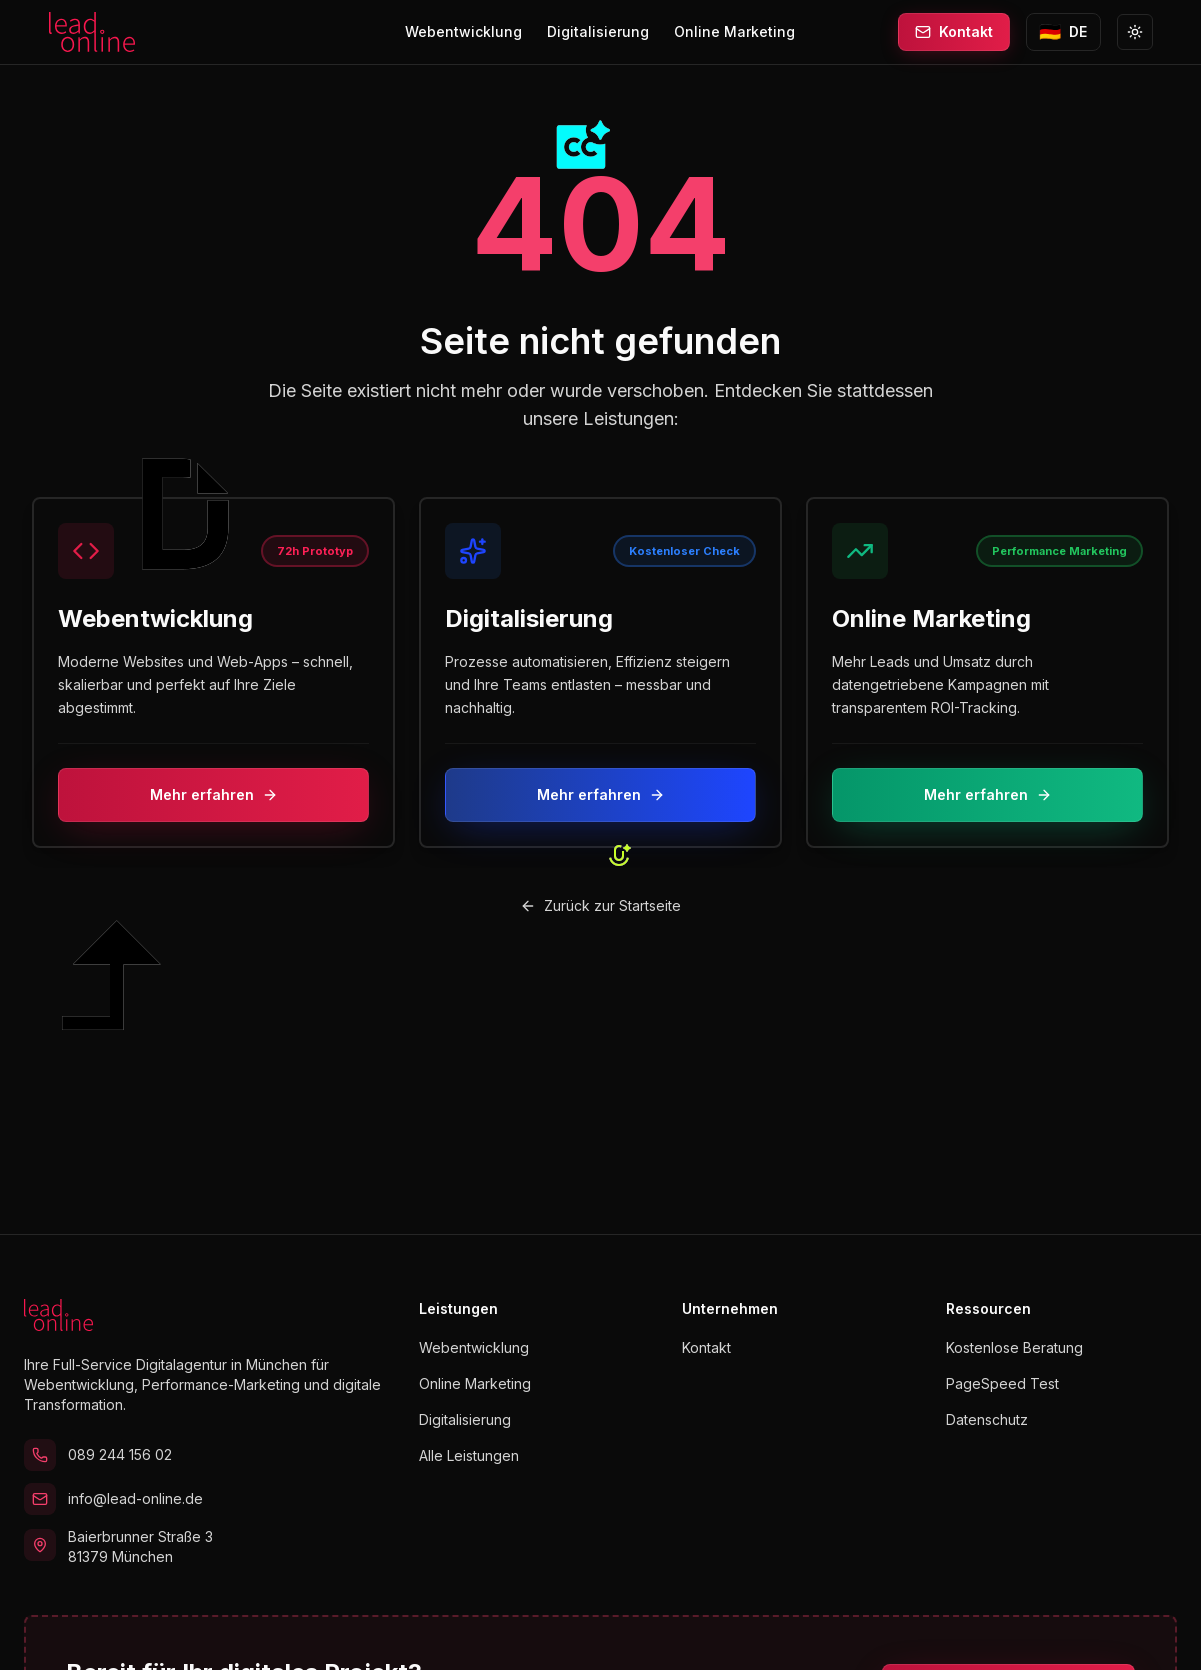  I want to click on enable AI-generated closed captions, so click(581, 147).